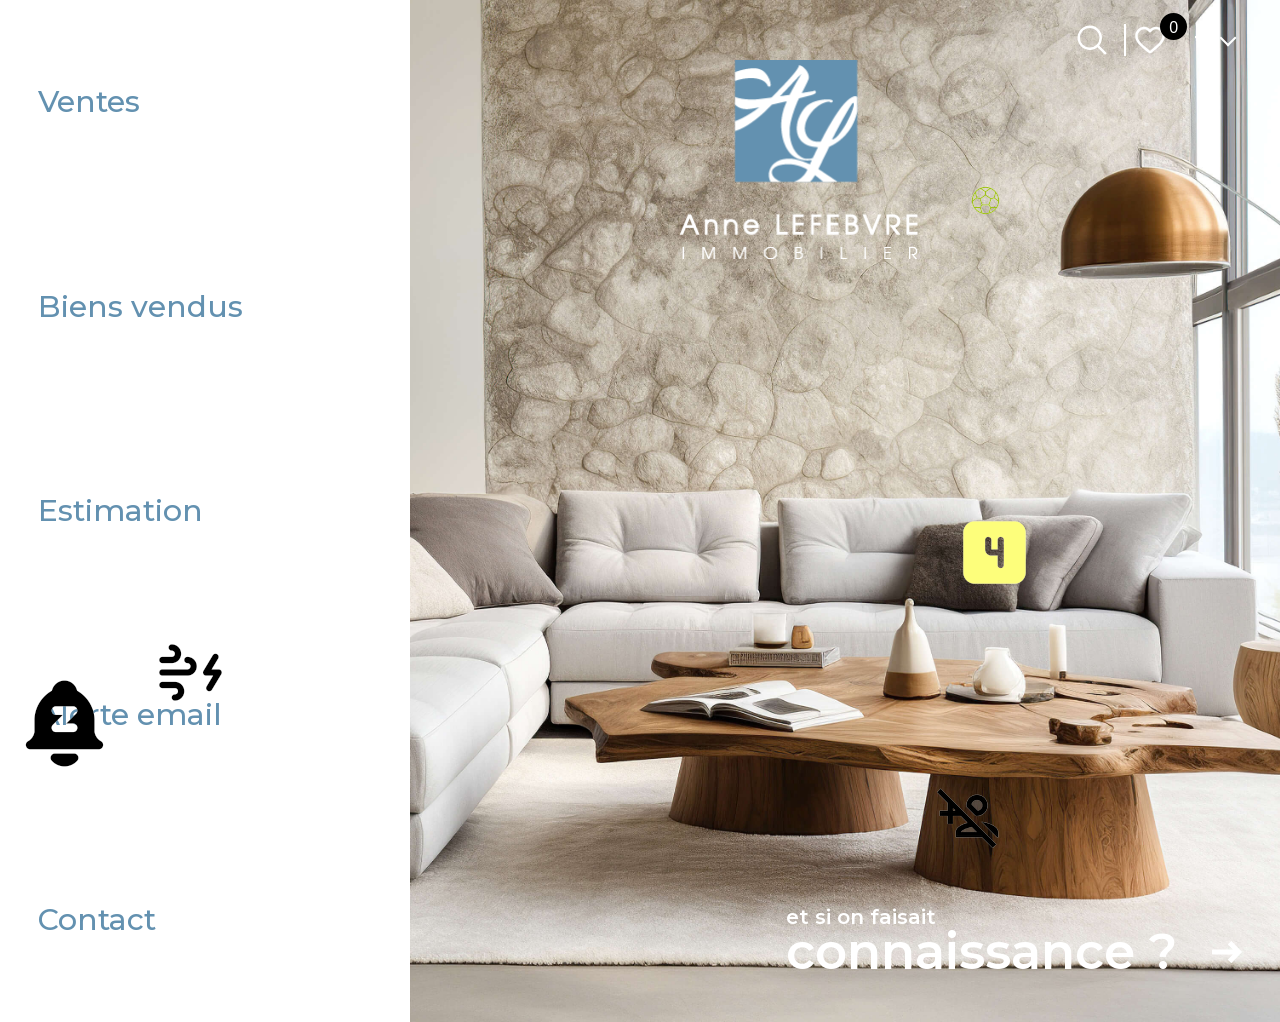 This screenshot has width=1280, height=1022. Describe the element at coordinates (64, 723) in the screenshot. I see `mute notifications or enable do not disturb mode` at that location.